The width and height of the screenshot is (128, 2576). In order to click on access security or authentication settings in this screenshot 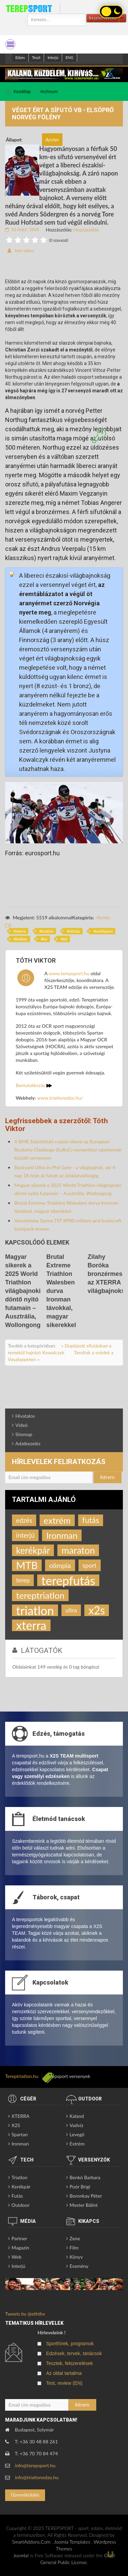, I will do `click(99, 436)`.